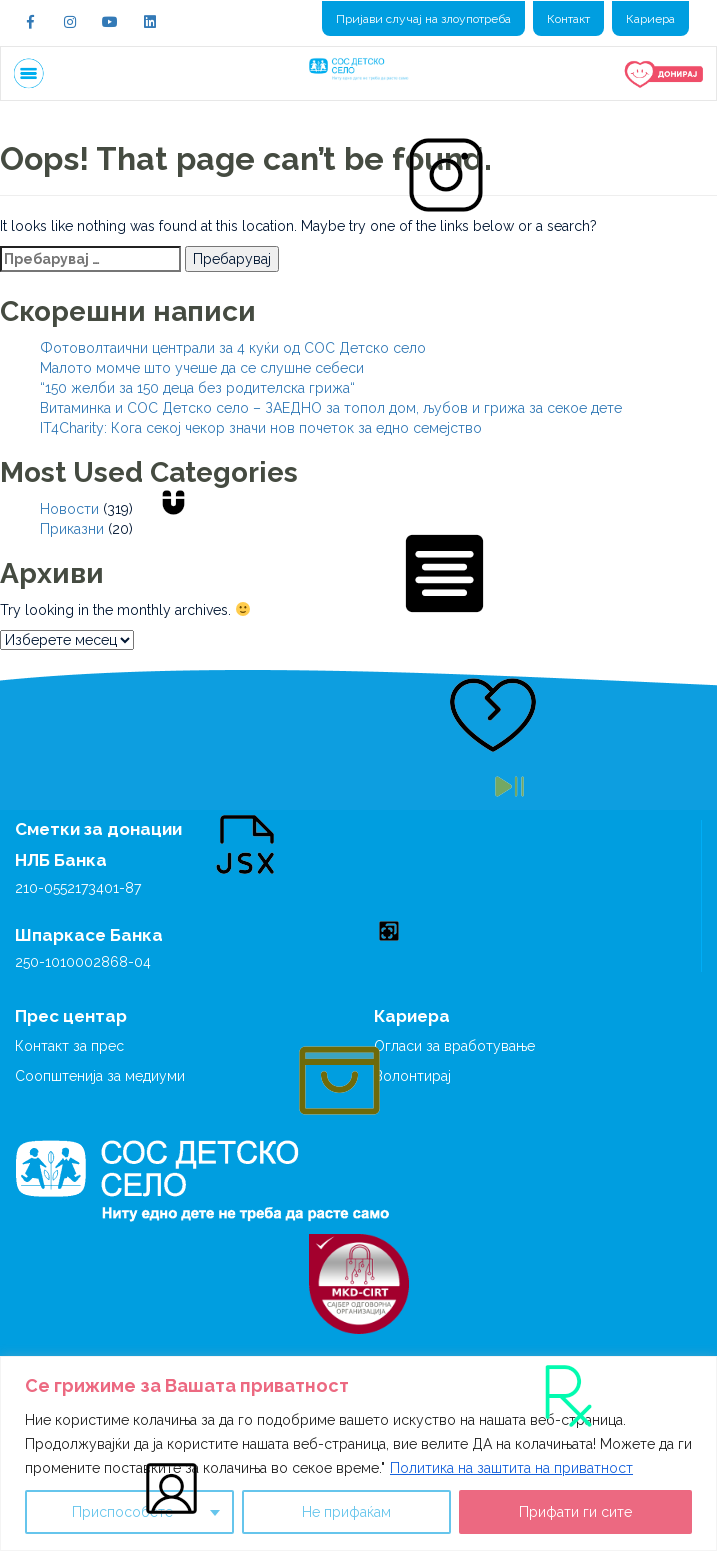  I want to click on attract or pull related items together, so click(173, 502).